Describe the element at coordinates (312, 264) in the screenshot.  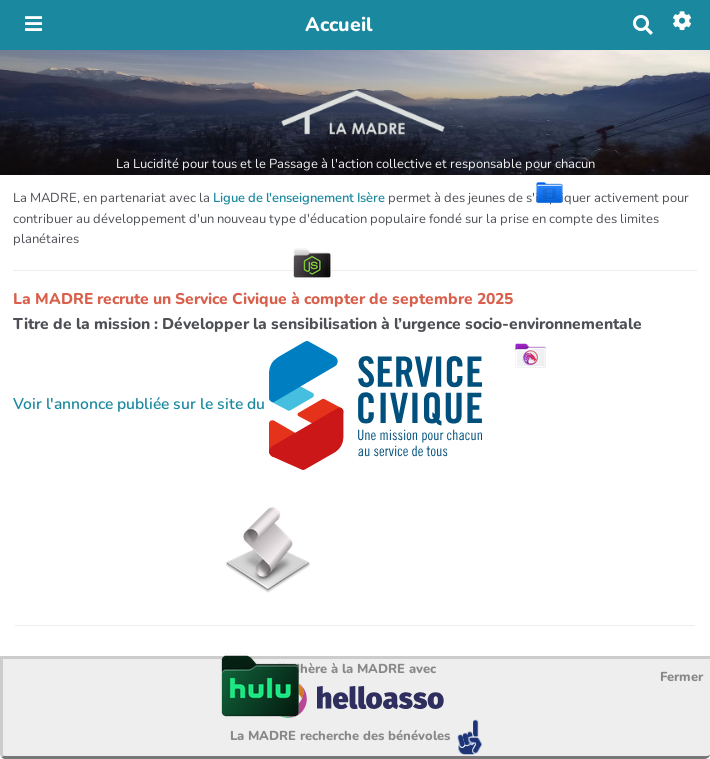
I see `folder containing node.js project files` at that location.